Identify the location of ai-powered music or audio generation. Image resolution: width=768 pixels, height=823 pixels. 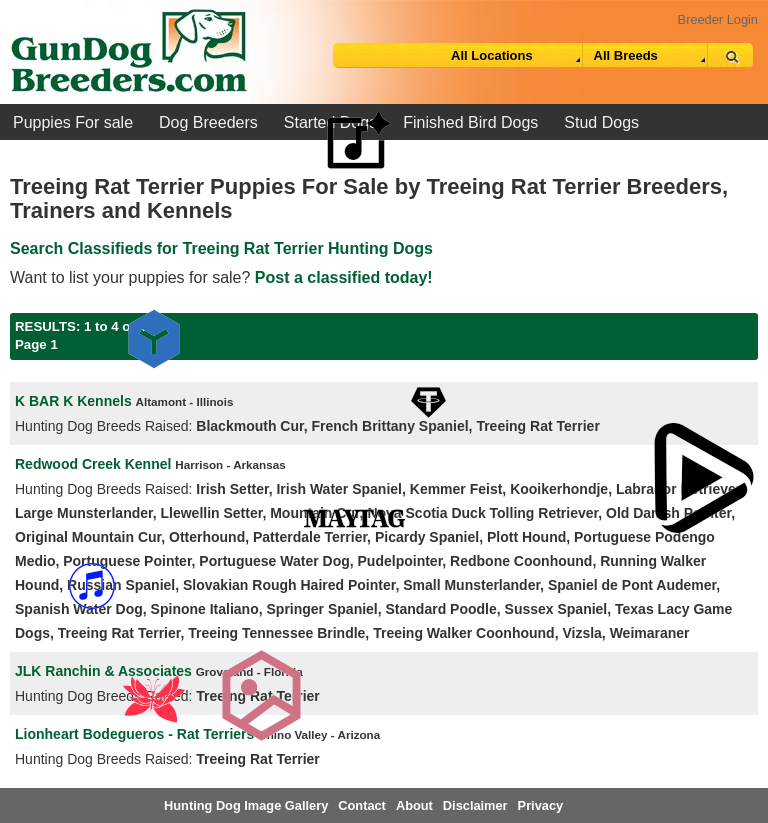
(356, 143).